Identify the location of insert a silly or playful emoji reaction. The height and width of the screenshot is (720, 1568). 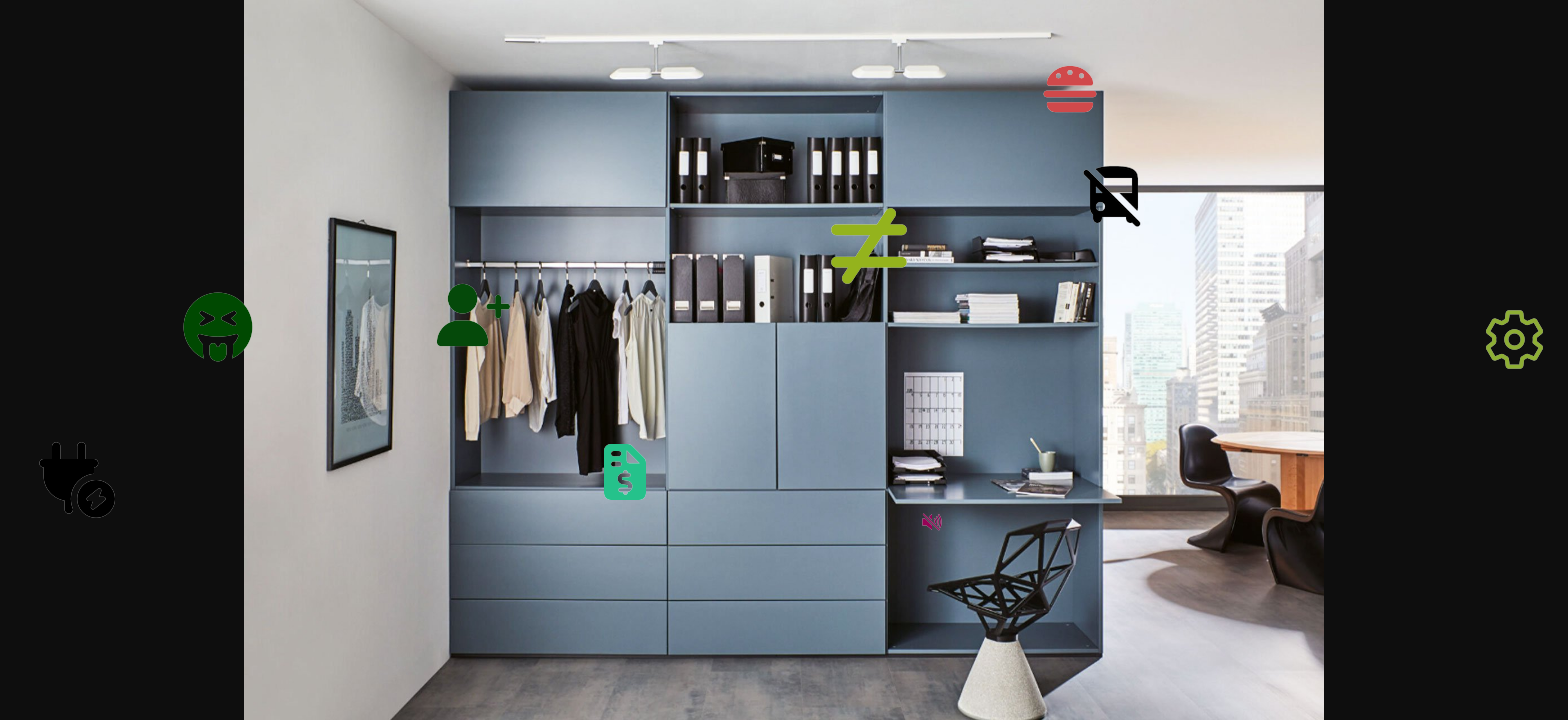
(218, 327).